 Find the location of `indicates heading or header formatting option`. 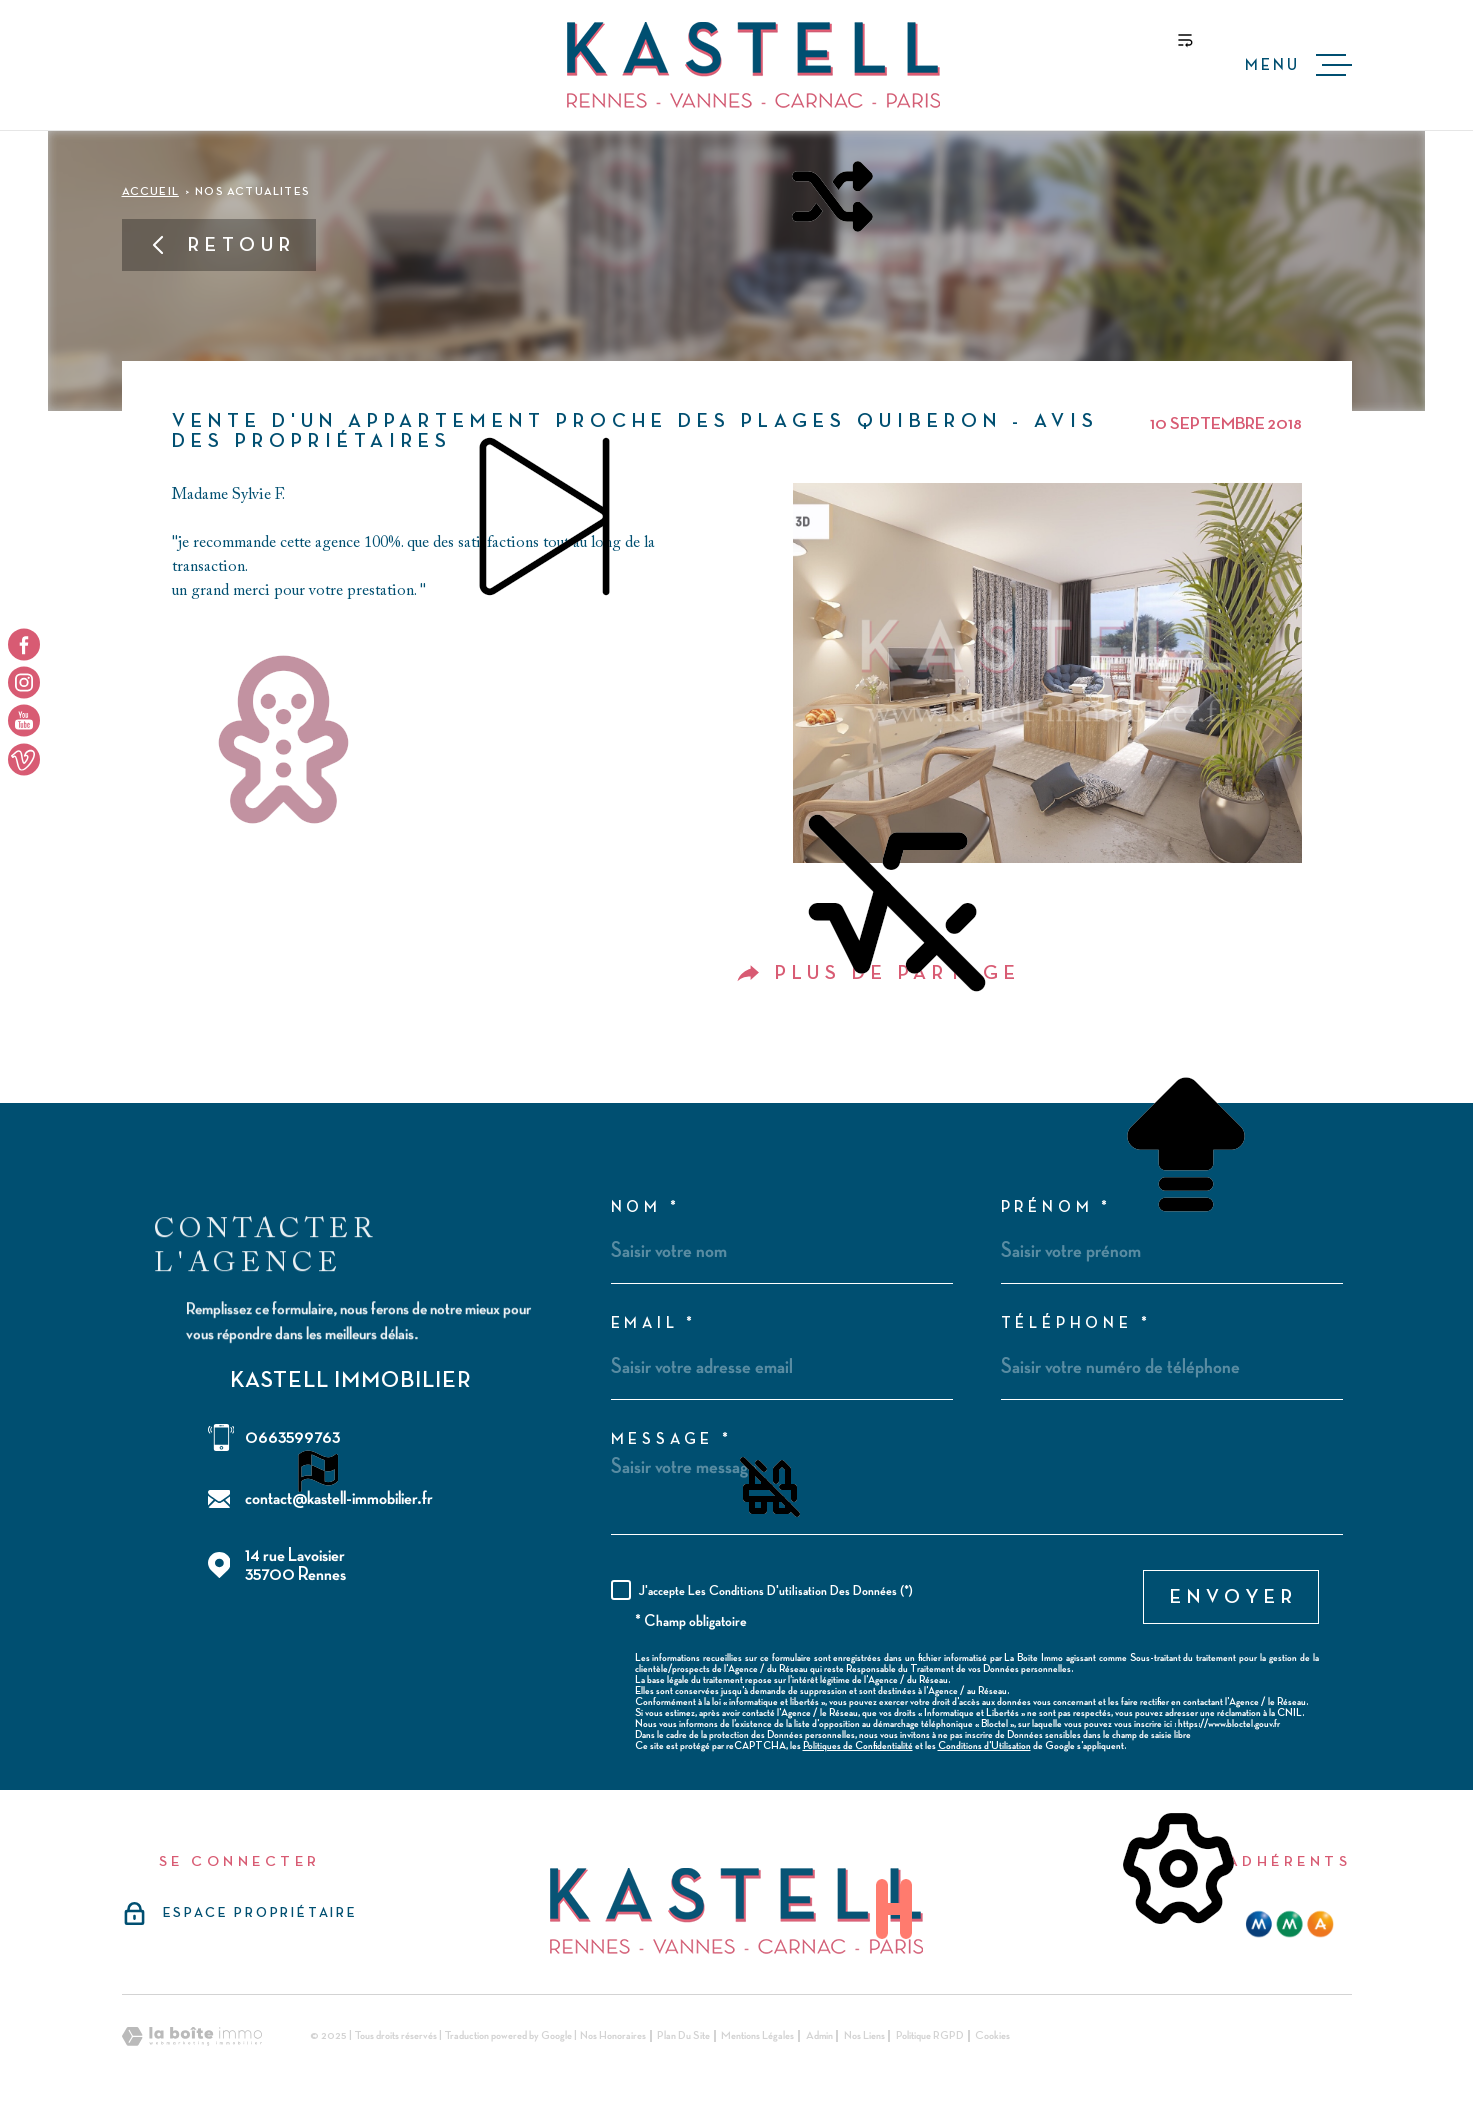

indicates heading or header formatting option is located at coordinates (894, 1909).